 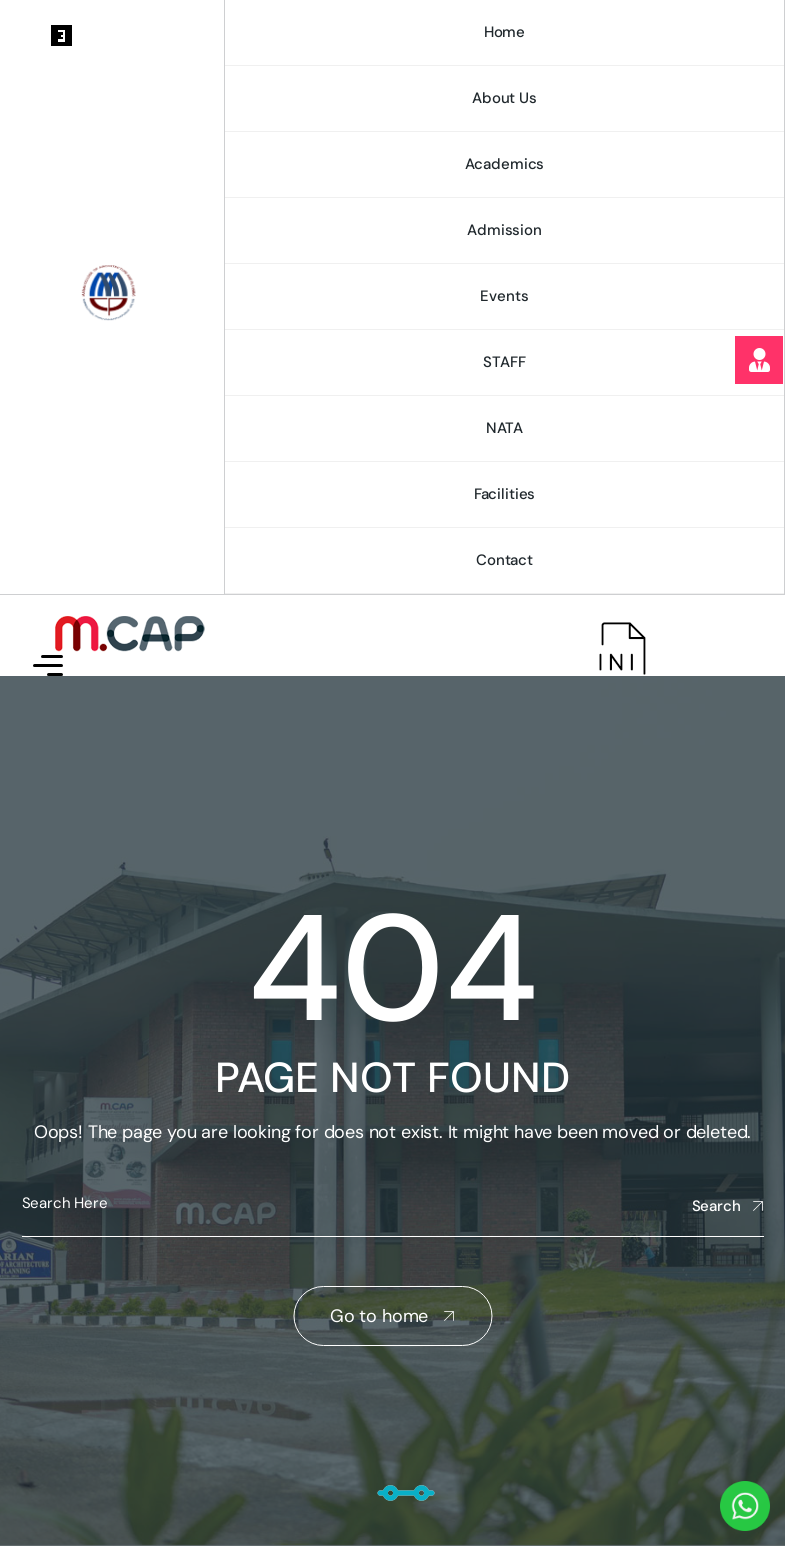 I want to click on indicates a closed circuit or active connection, so click(x=406, y=1493).